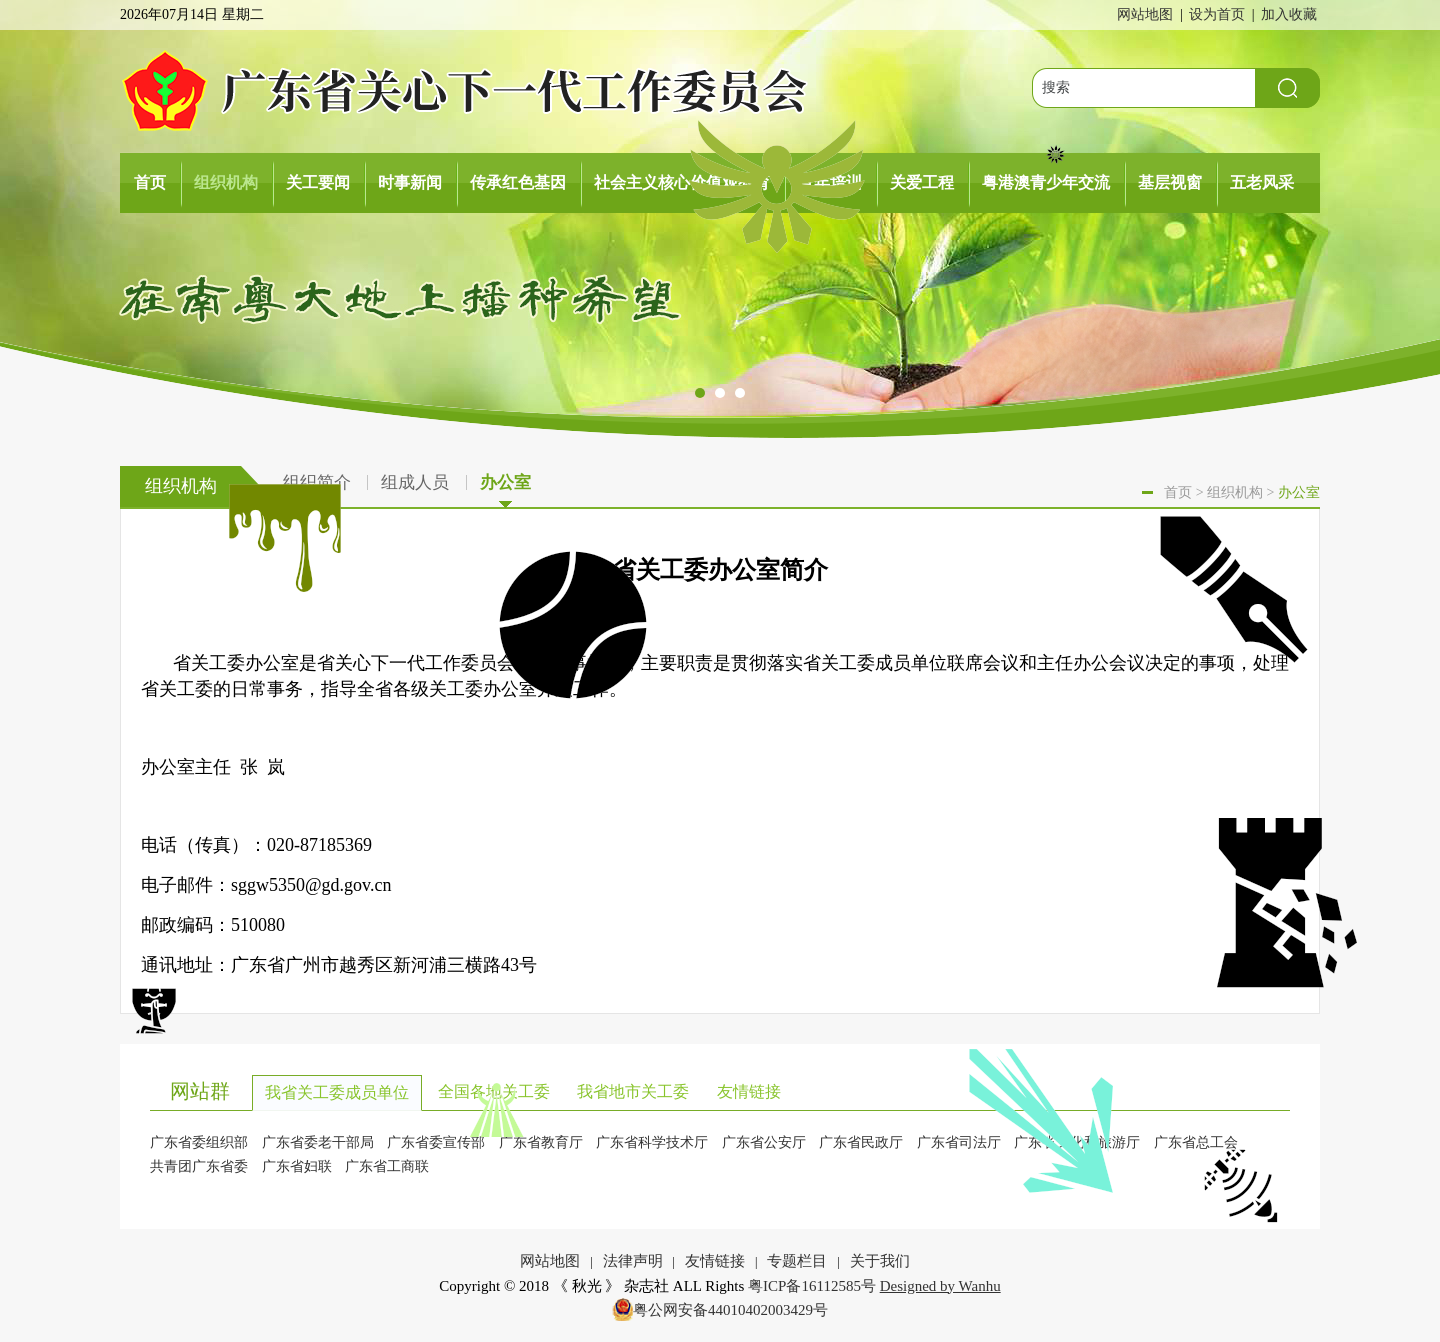 The height and width of the screenshot is (1342, 1440). Describe the element at coordinates (154, 1011) in the screenshot. I see `mute audio or sound effects` at that location.